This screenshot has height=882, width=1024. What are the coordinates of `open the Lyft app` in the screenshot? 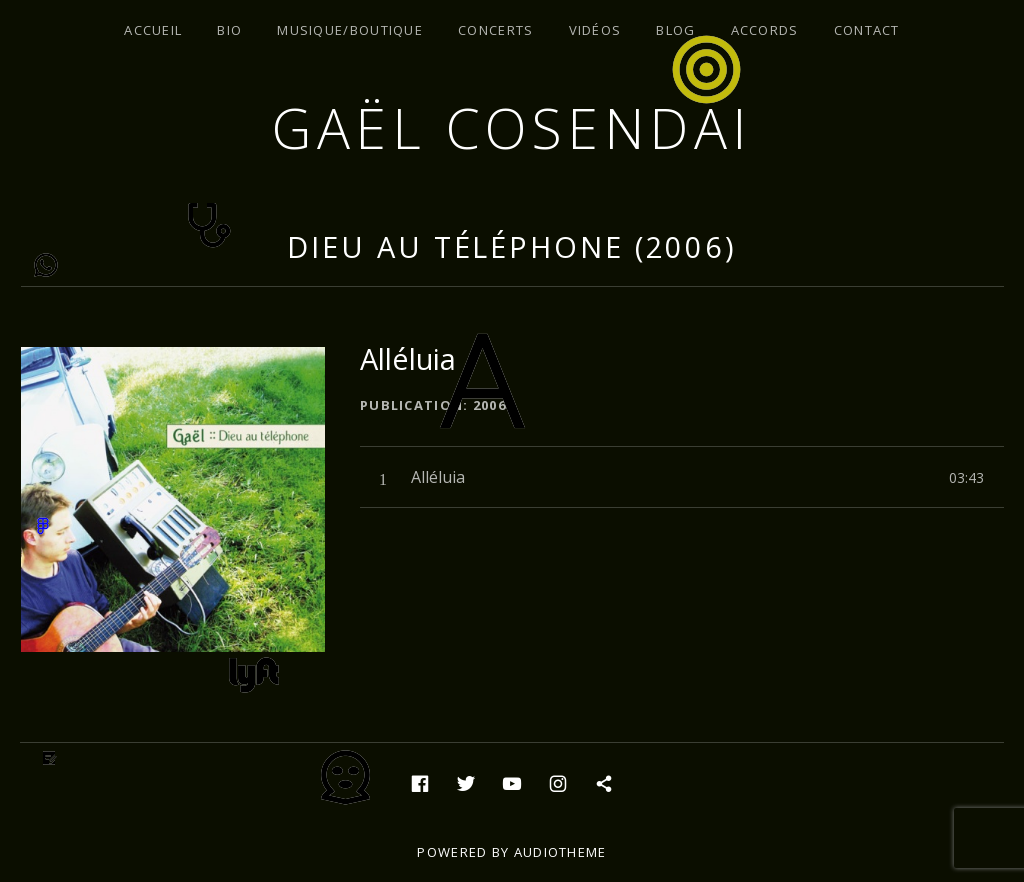 It's located at (254, 675).